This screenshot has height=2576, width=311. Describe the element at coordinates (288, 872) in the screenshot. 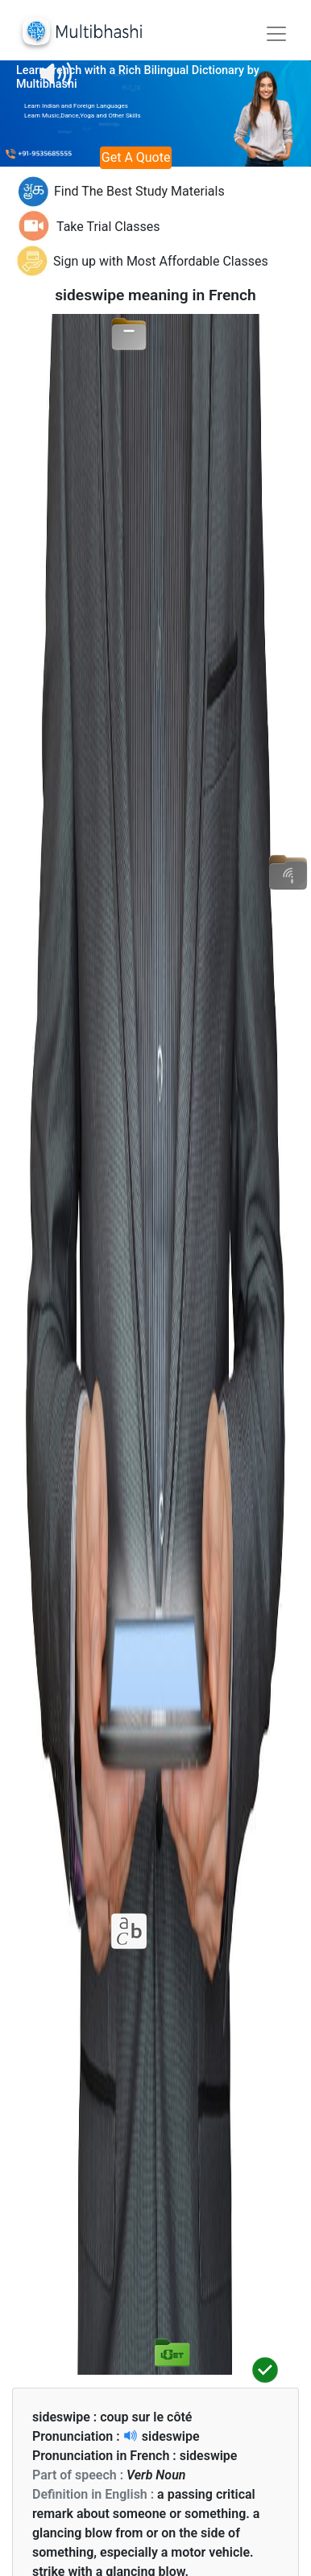

I see `open your insync cloud sync folder` at that location.